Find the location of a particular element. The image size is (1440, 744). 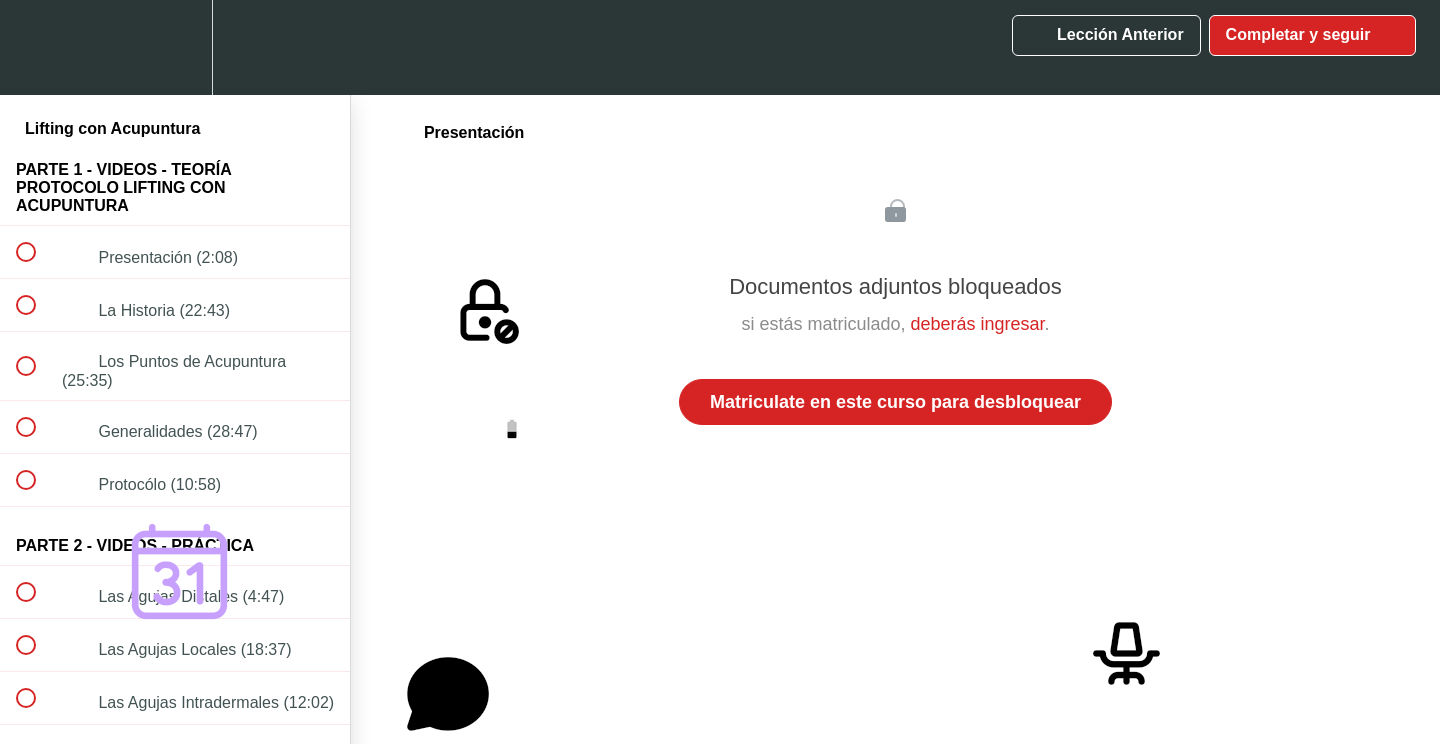

open messaging or chat is located at coordinates (448, 694).